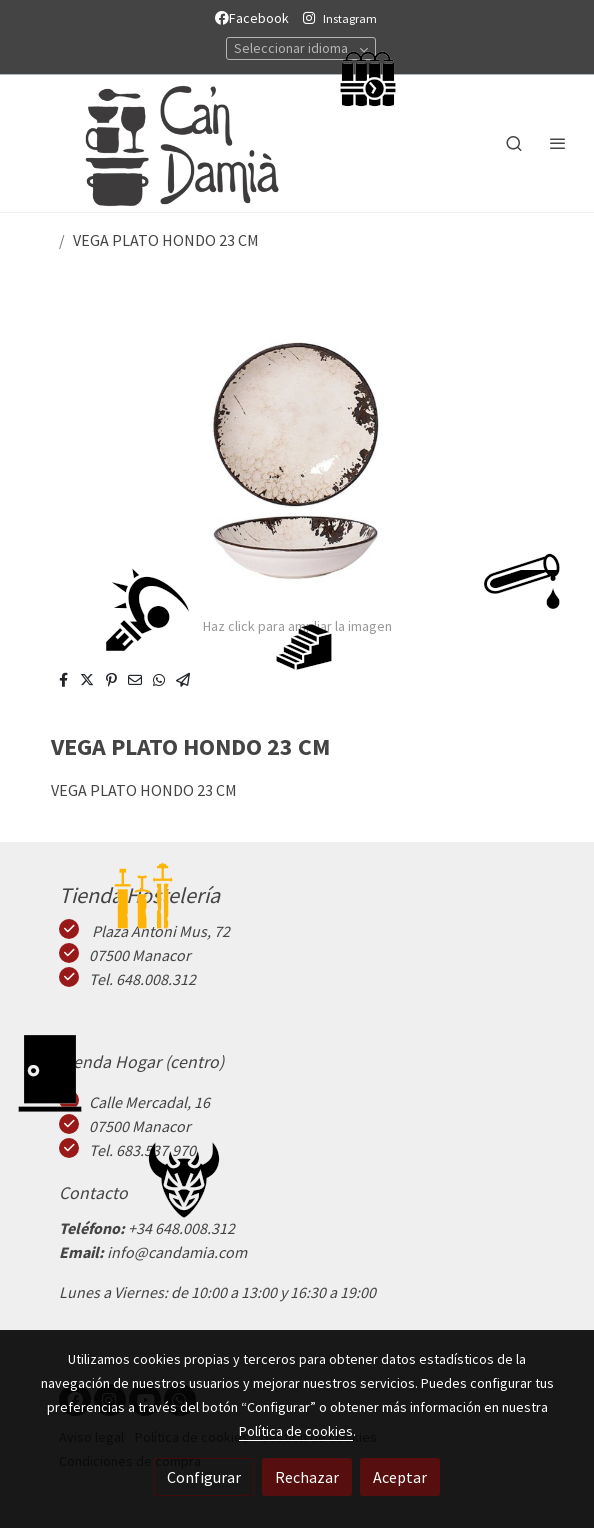 The image size is (594, 1528). I want to click on equip a magic staff or wand, so click(147, 609).